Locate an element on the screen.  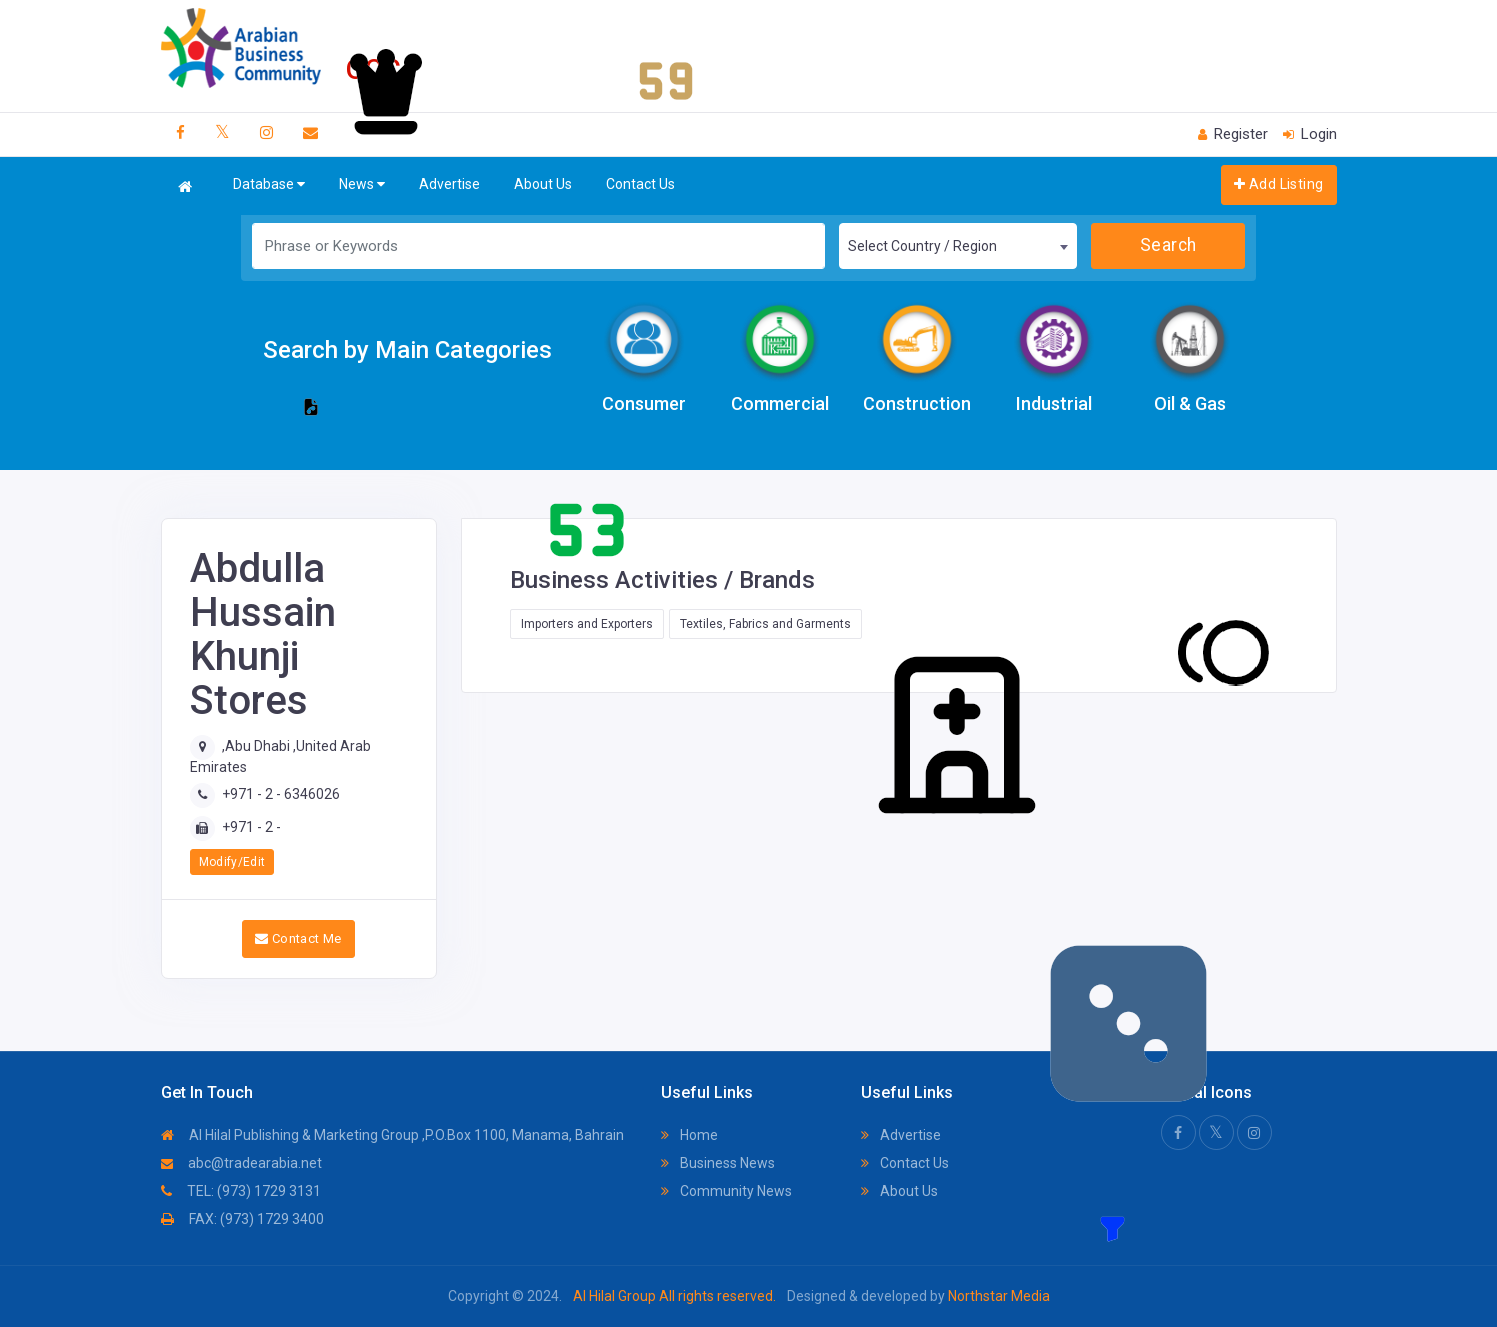
filter or sort content is located at coordinates (1112, 1228).